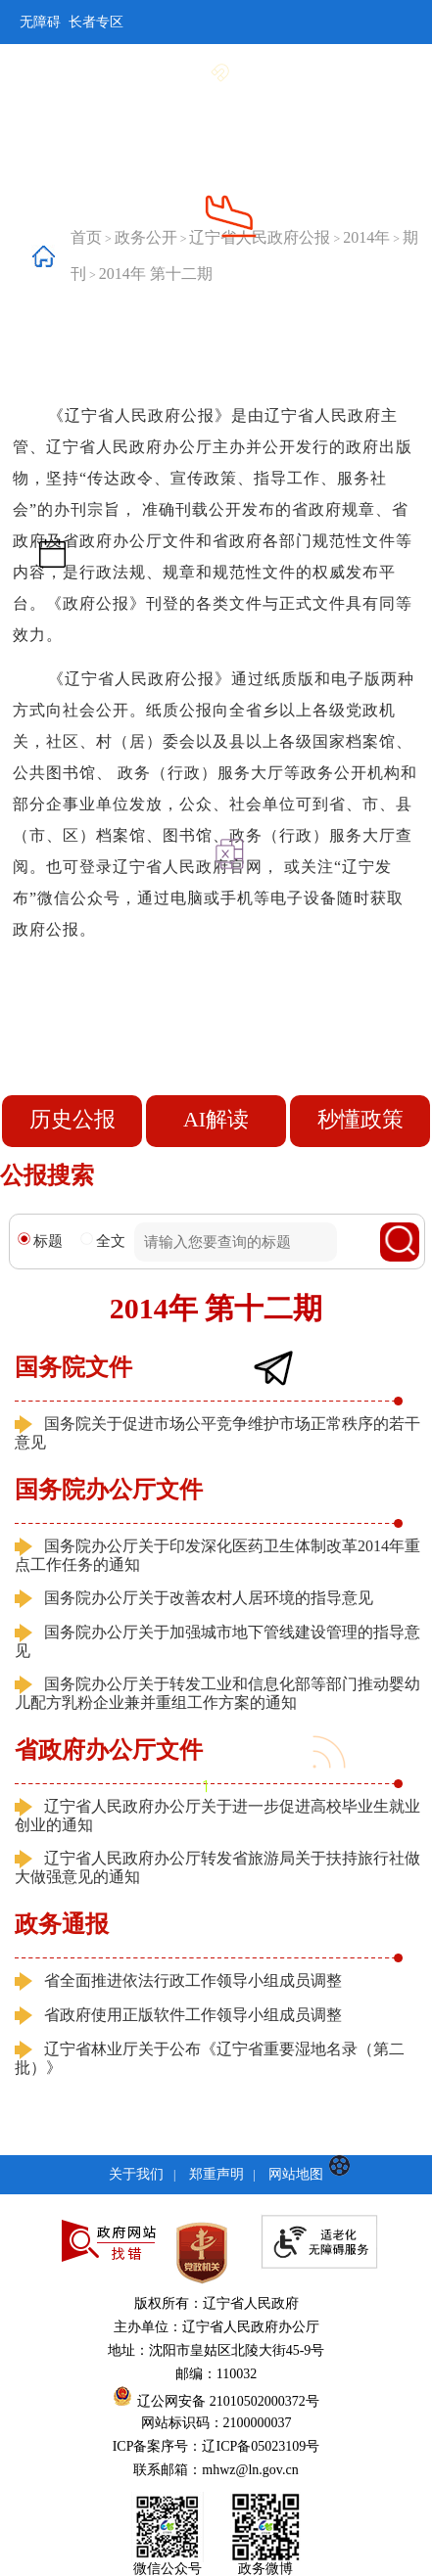 The height and width of the screenshot is (2576, 432). Describe the element at coordinates (230, 853) in the screenshot. I see `open microsoft excel` at that location.